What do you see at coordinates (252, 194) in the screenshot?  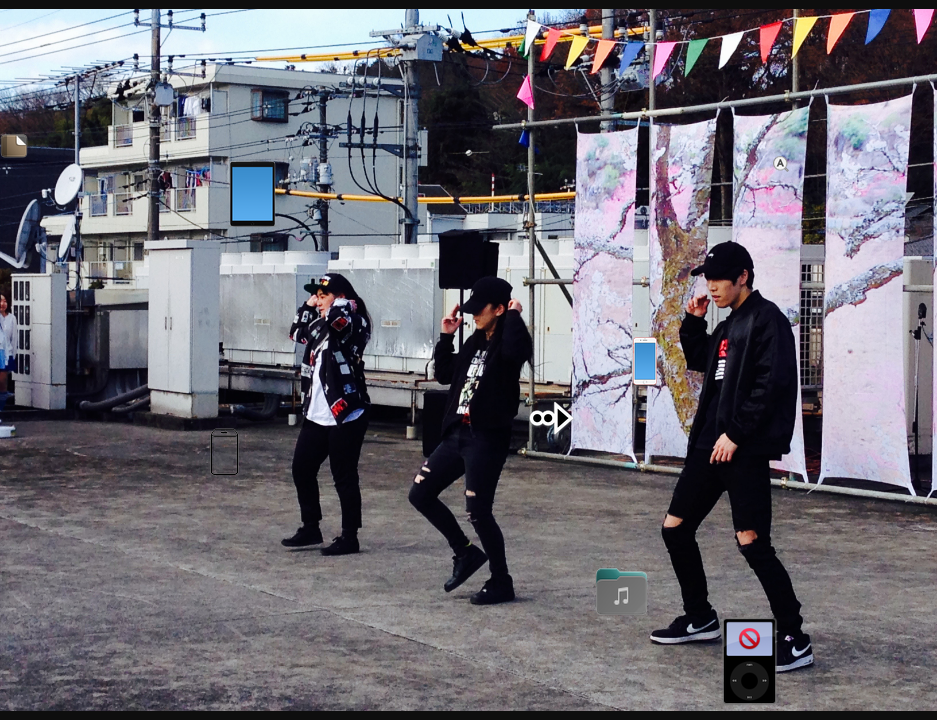 I see `iPad with cellular connectivity` at bounding box center [252, 194].